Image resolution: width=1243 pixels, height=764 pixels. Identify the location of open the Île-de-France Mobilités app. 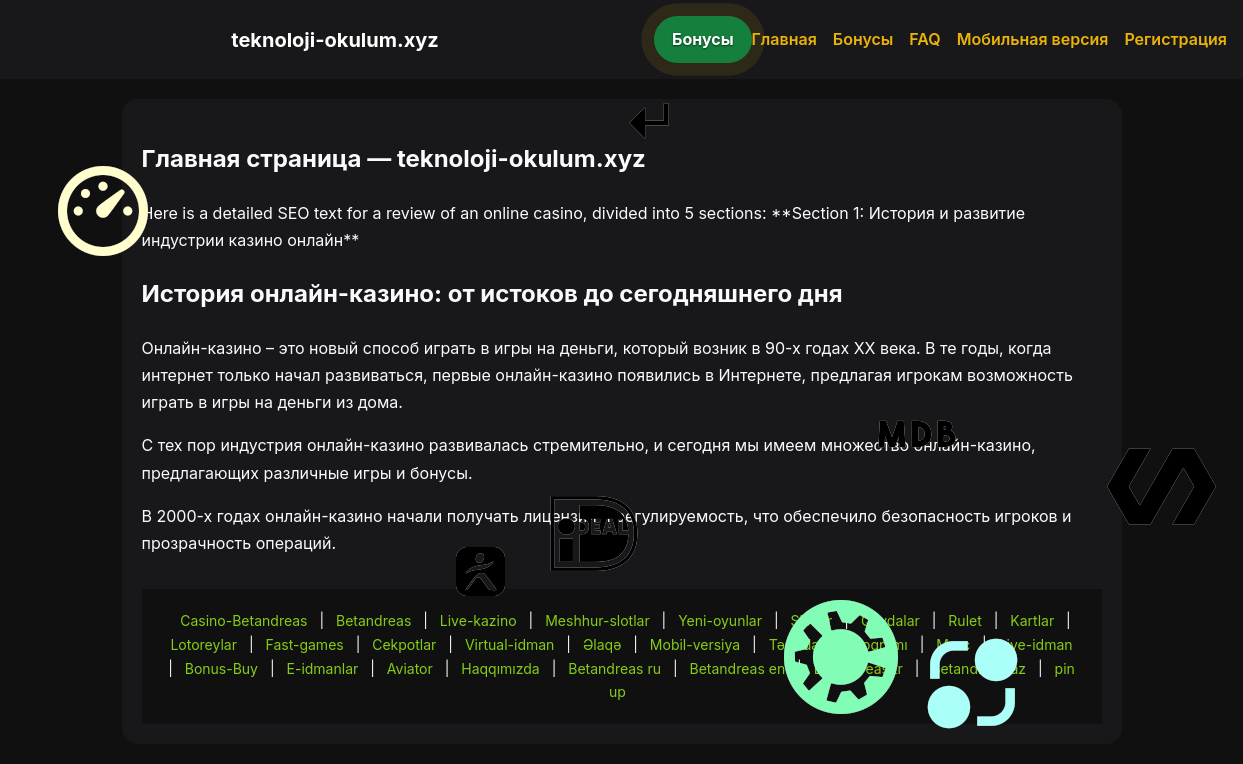
(480, 571).